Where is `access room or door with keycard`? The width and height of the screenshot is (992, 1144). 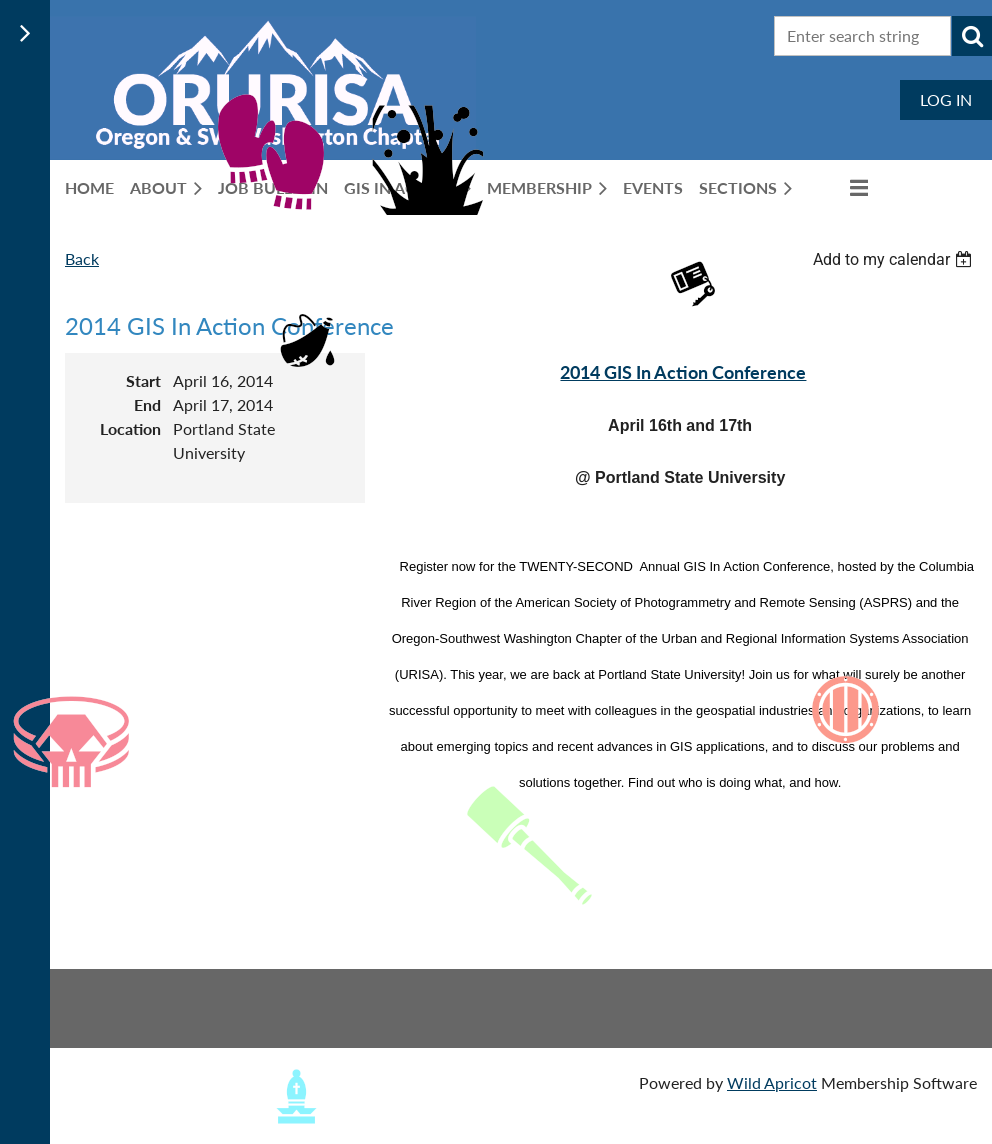
access room or door with keycard is located at coordinates (693, 284).